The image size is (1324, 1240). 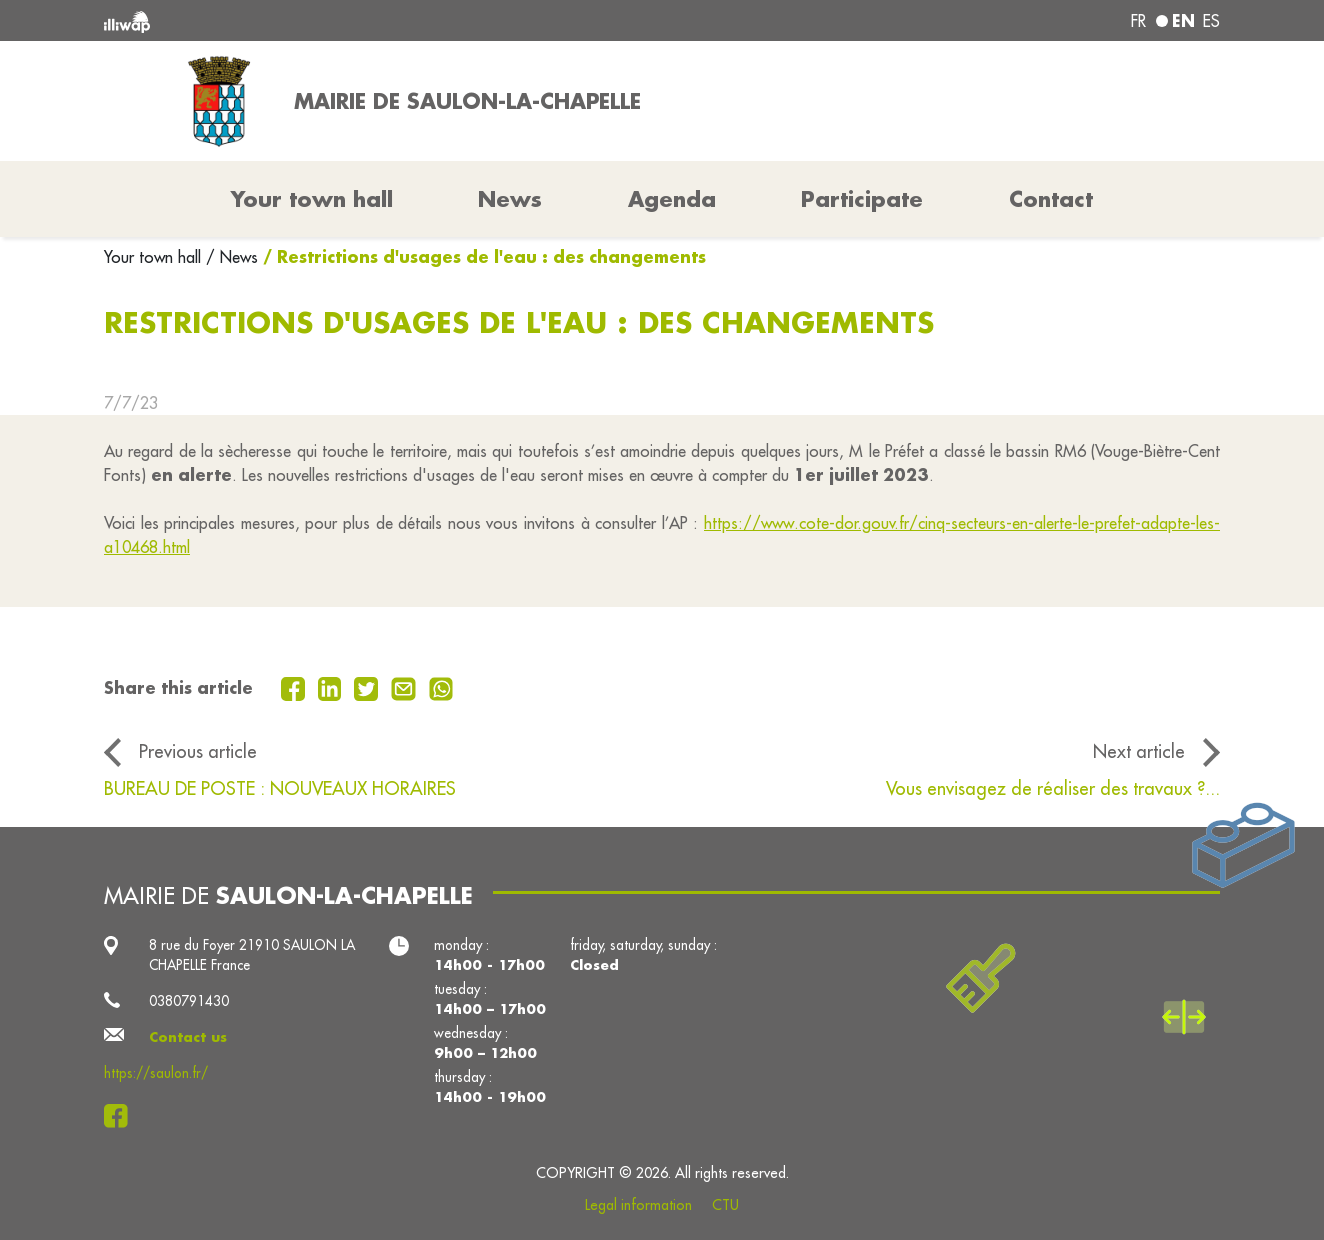 What do you see at coordinates (982, 977) in the screenshot?
I see `access painting or drawing tools` at bounding box center [982, 977].